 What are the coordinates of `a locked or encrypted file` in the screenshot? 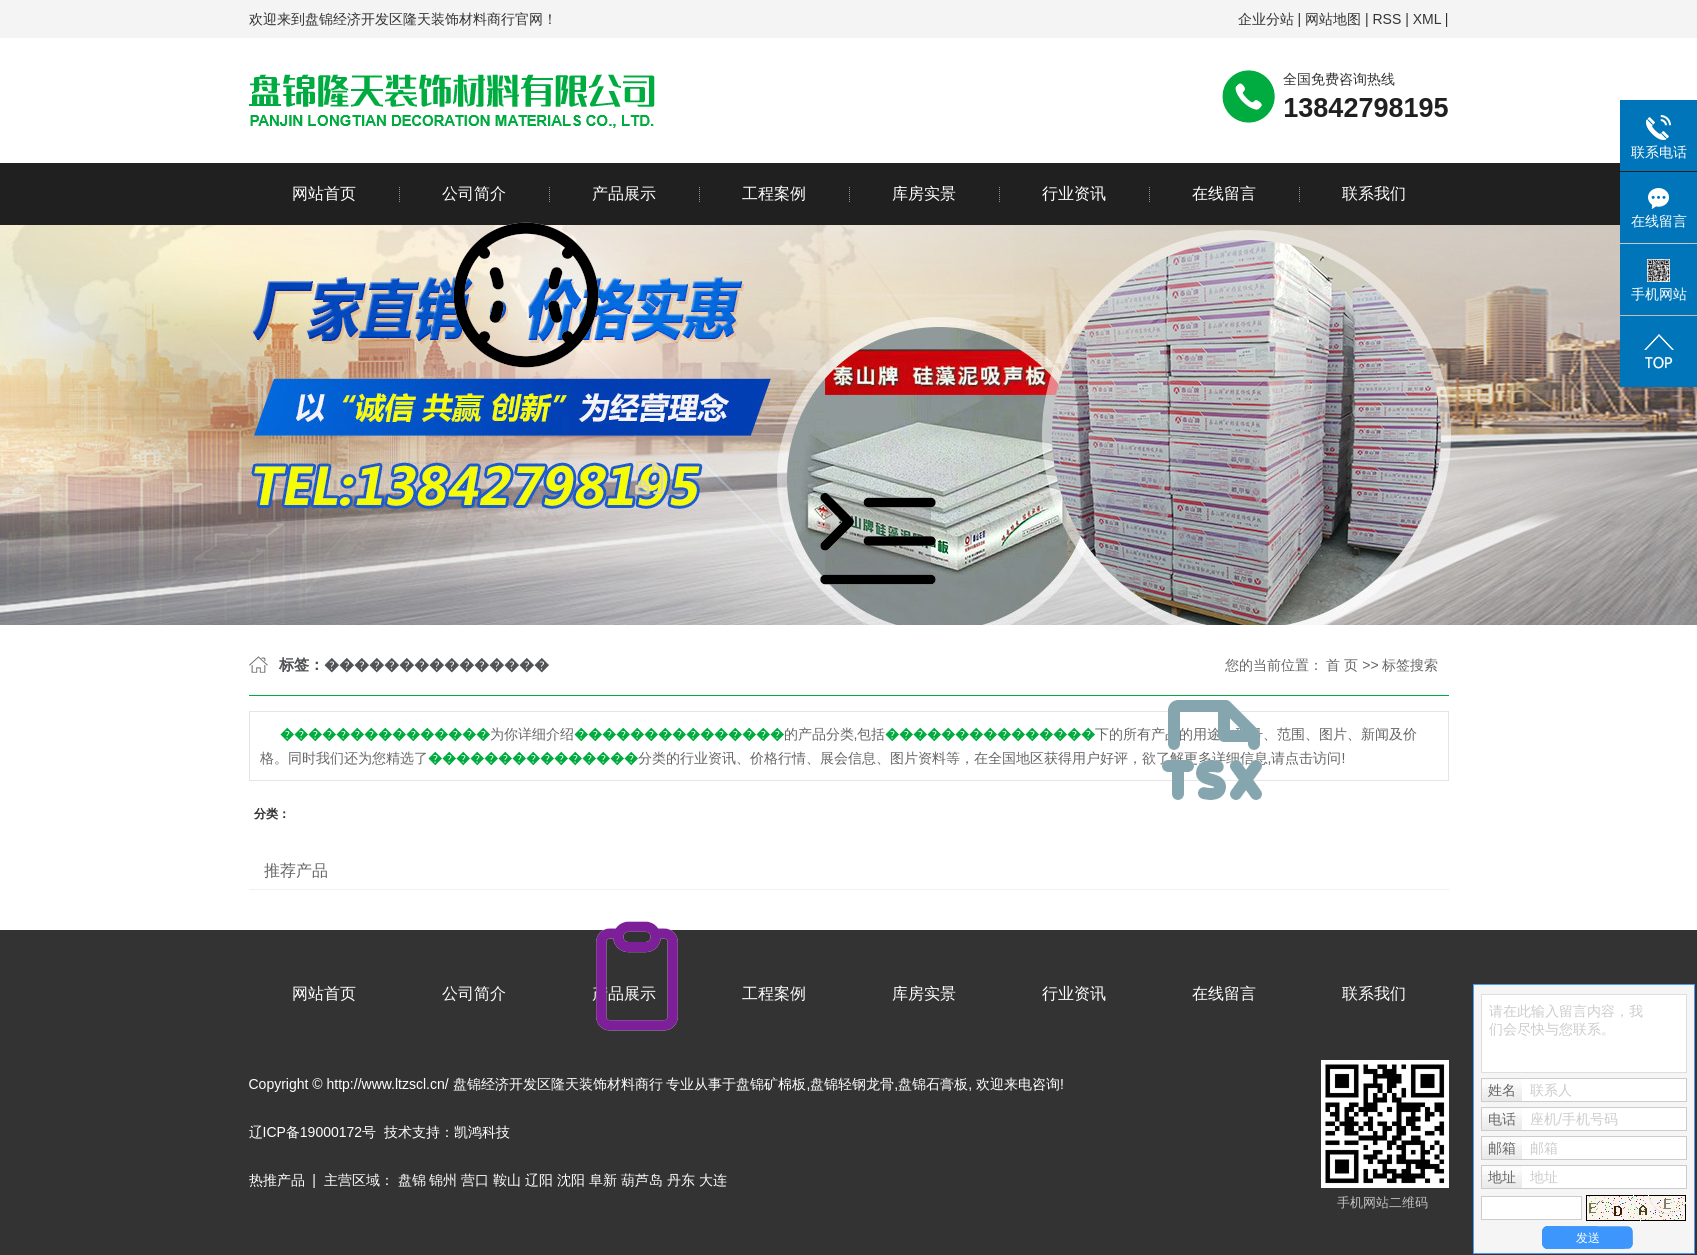 It's located at (649, 477).